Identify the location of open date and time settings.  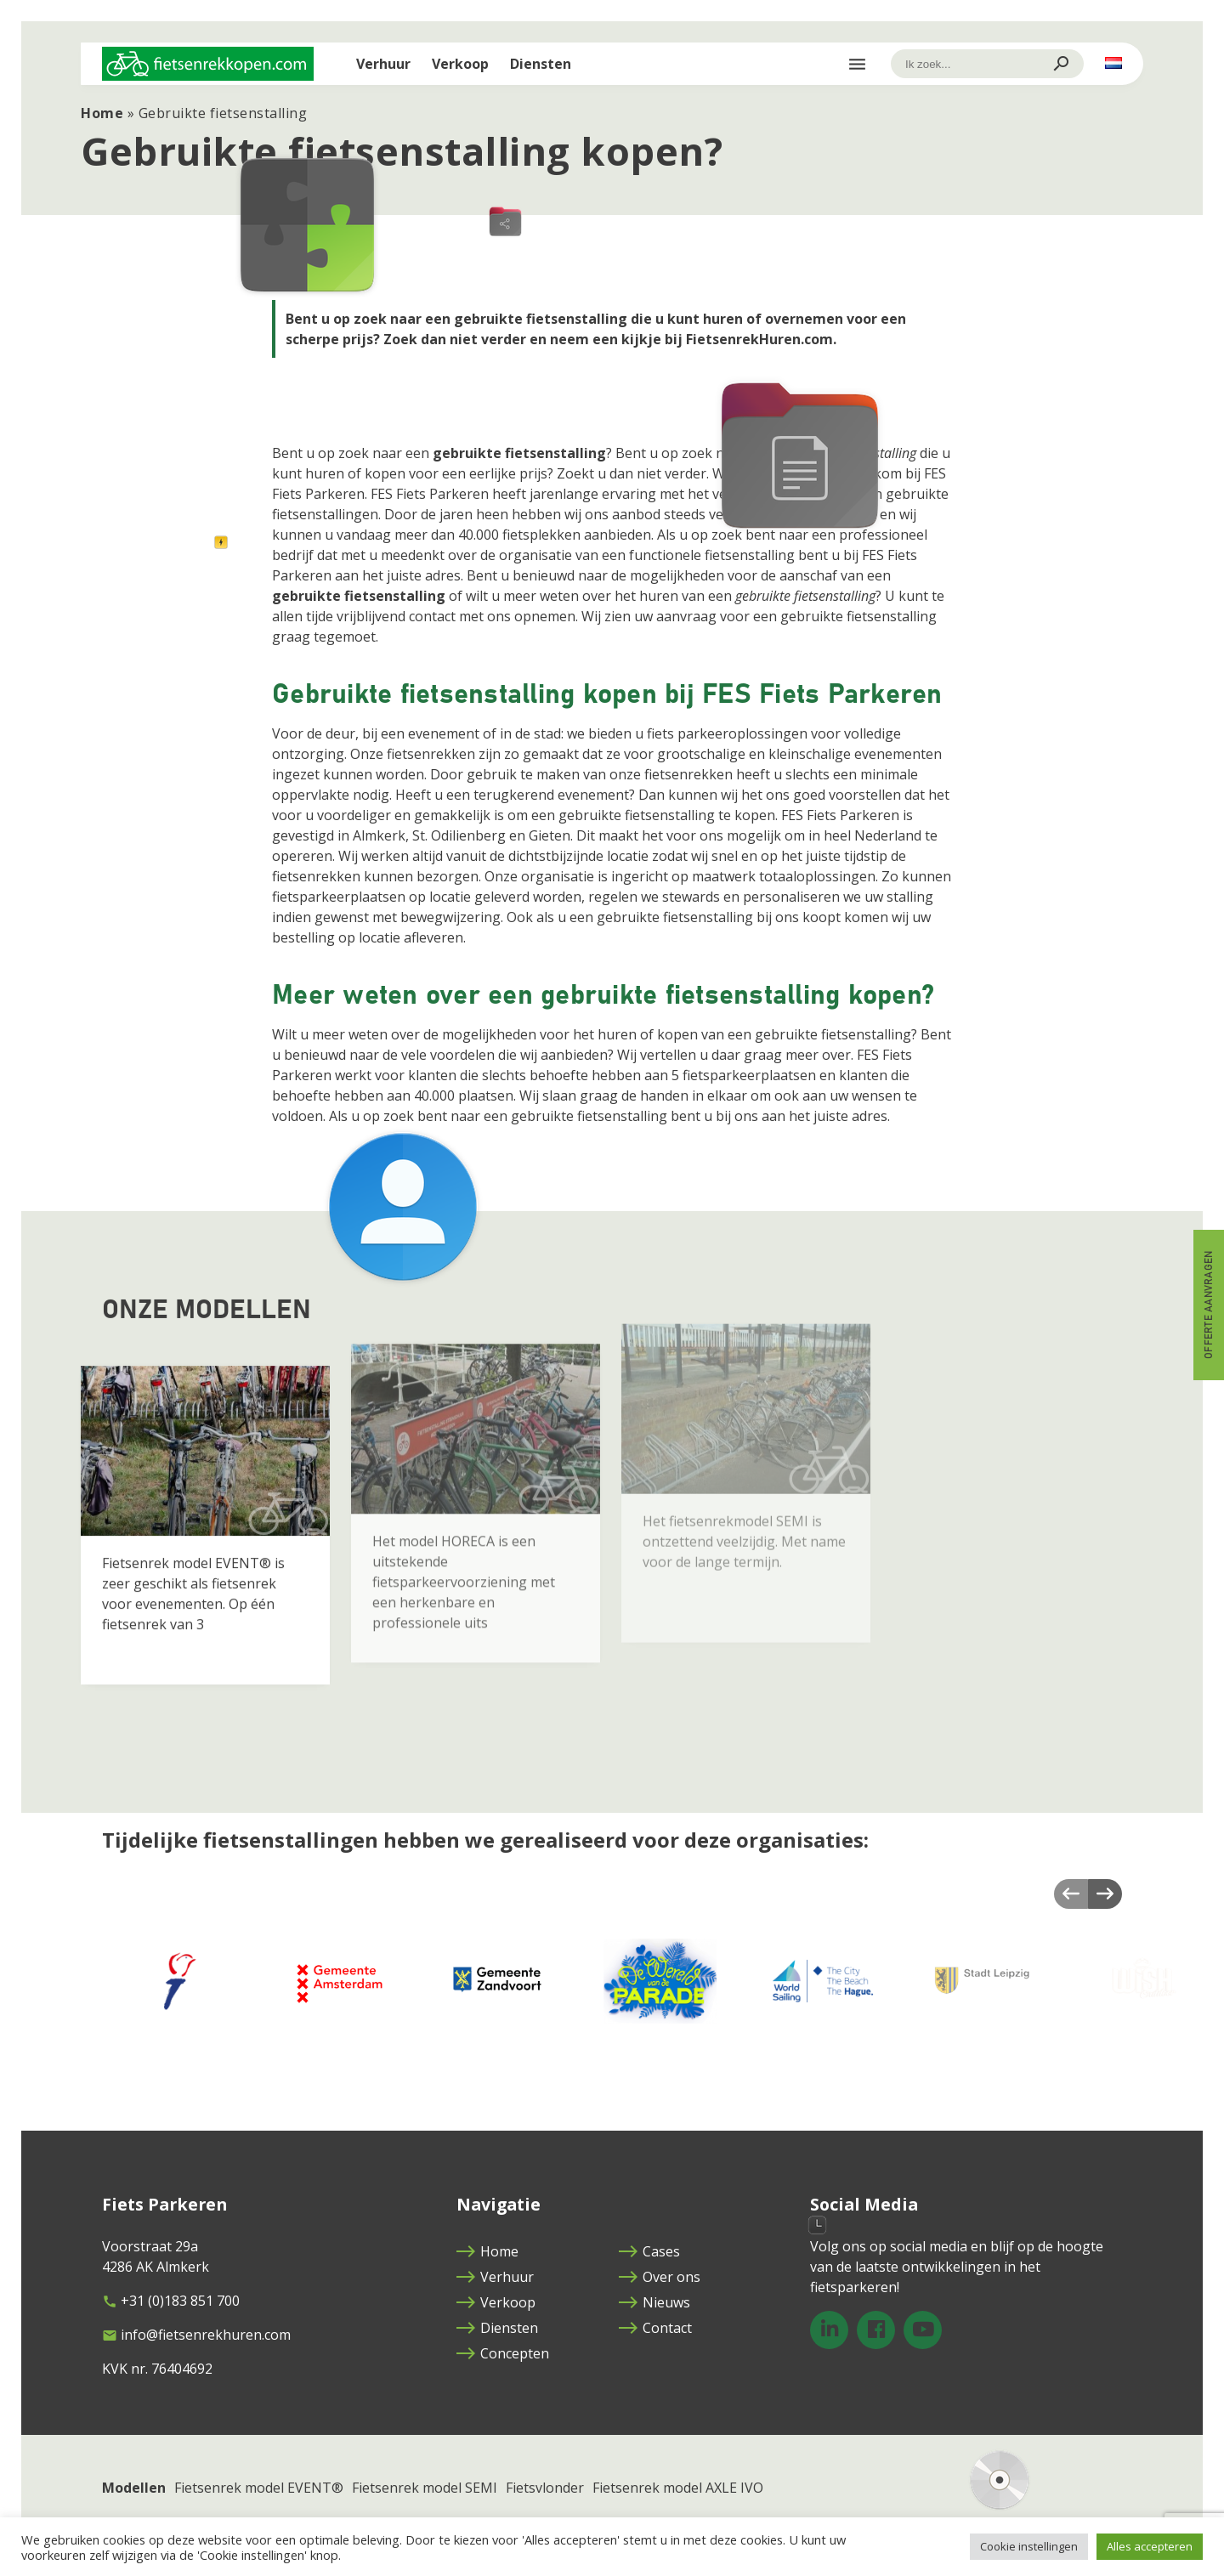
(817, 2225).